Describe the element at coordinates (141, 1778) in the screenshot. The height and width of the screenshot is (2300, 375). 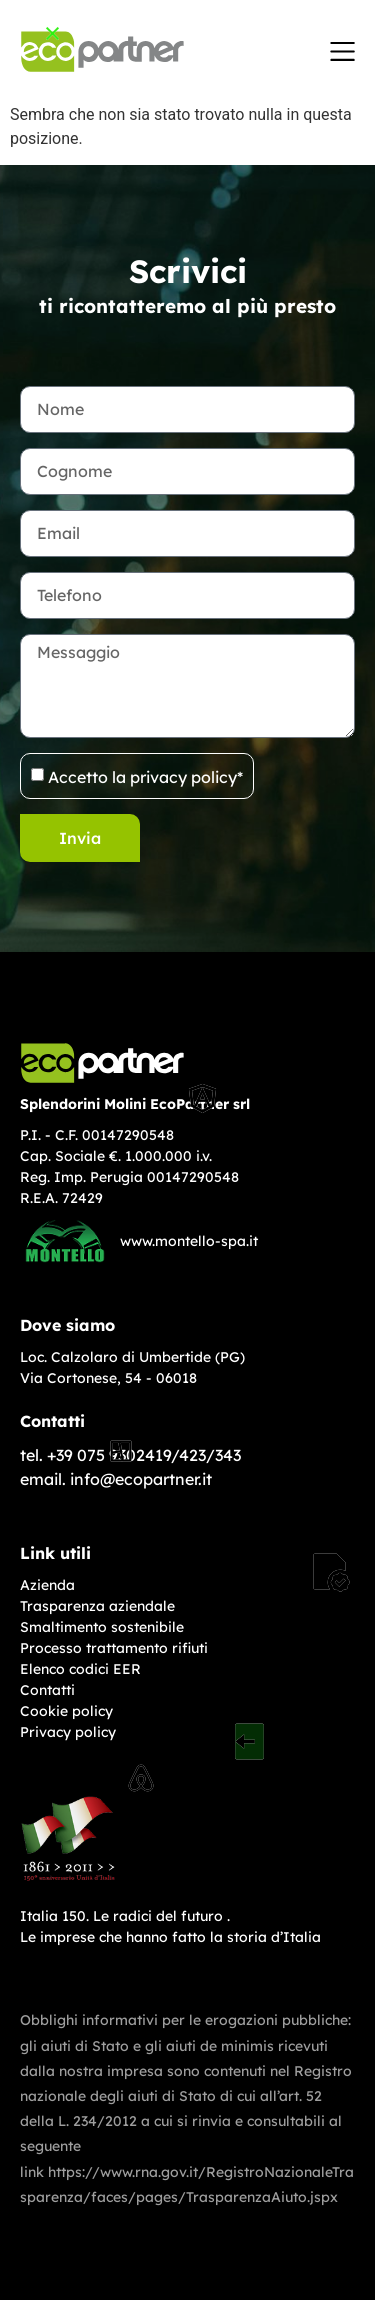
I see `open the airbnb app` at that location.